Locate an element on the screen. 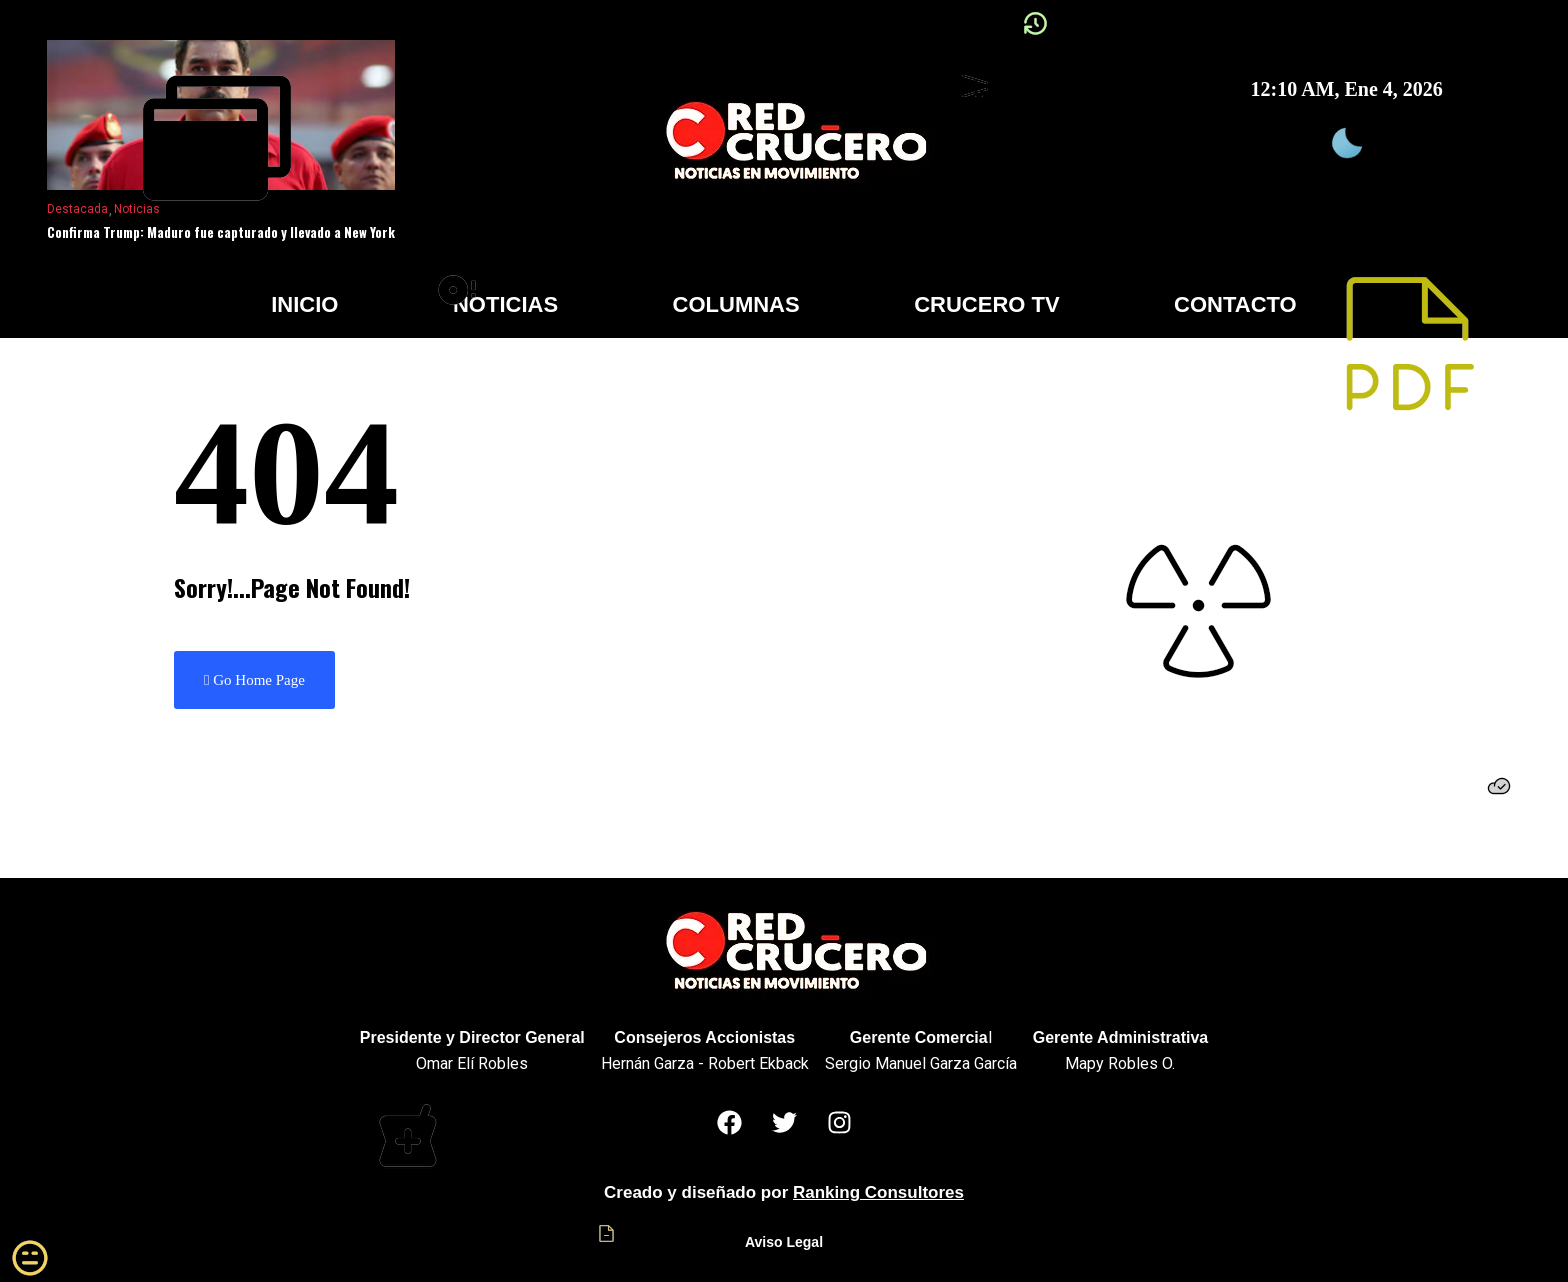 This screenshot has height=1282, width=1568. remove a file or document is located at coordinates (606, 1233).